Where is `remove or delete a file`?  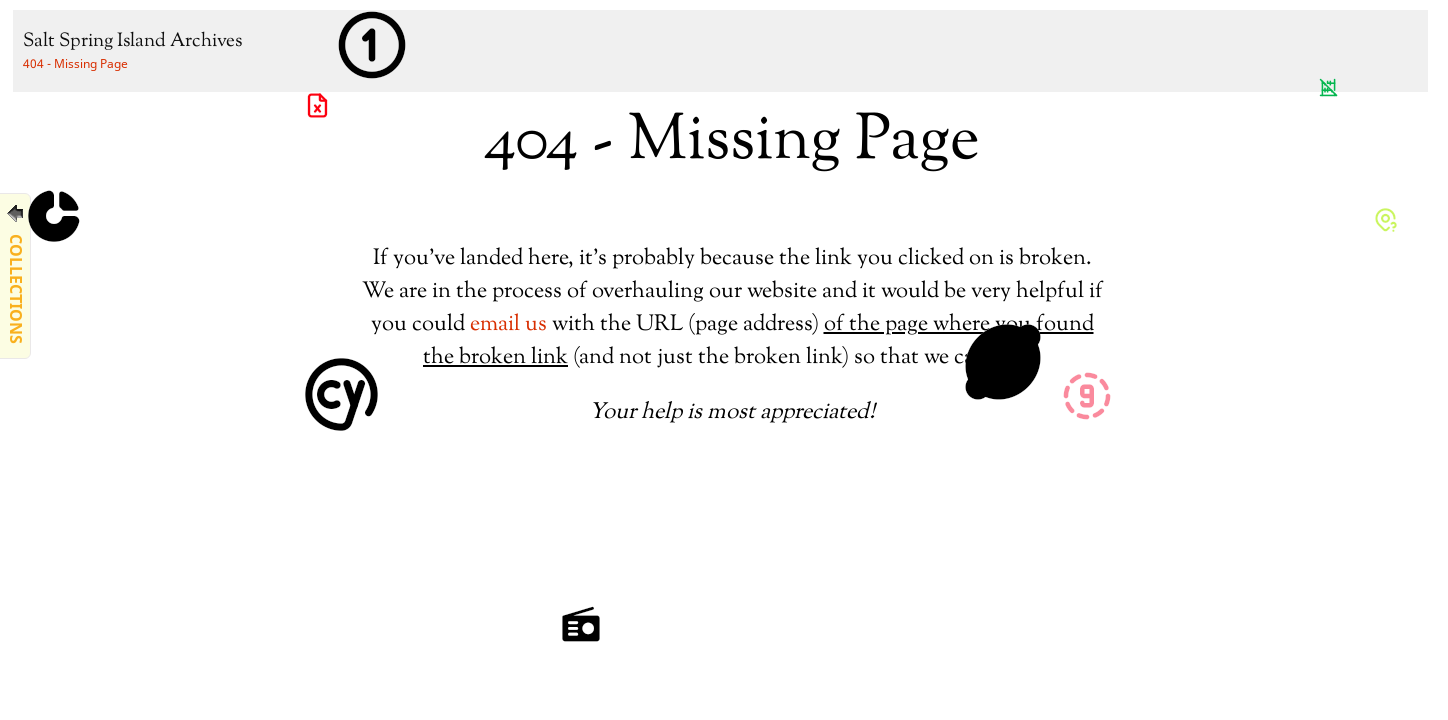 remove or delete a file is located at coordinates (317, 105).